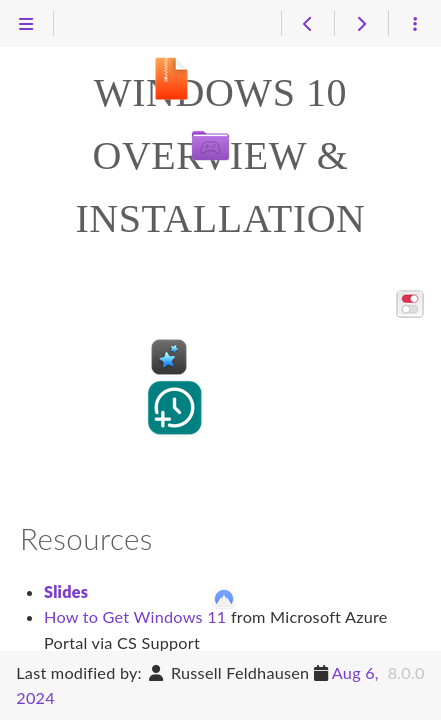 The image size is (441, 720). I want to click on open nordvpn application, so click(224, 597).